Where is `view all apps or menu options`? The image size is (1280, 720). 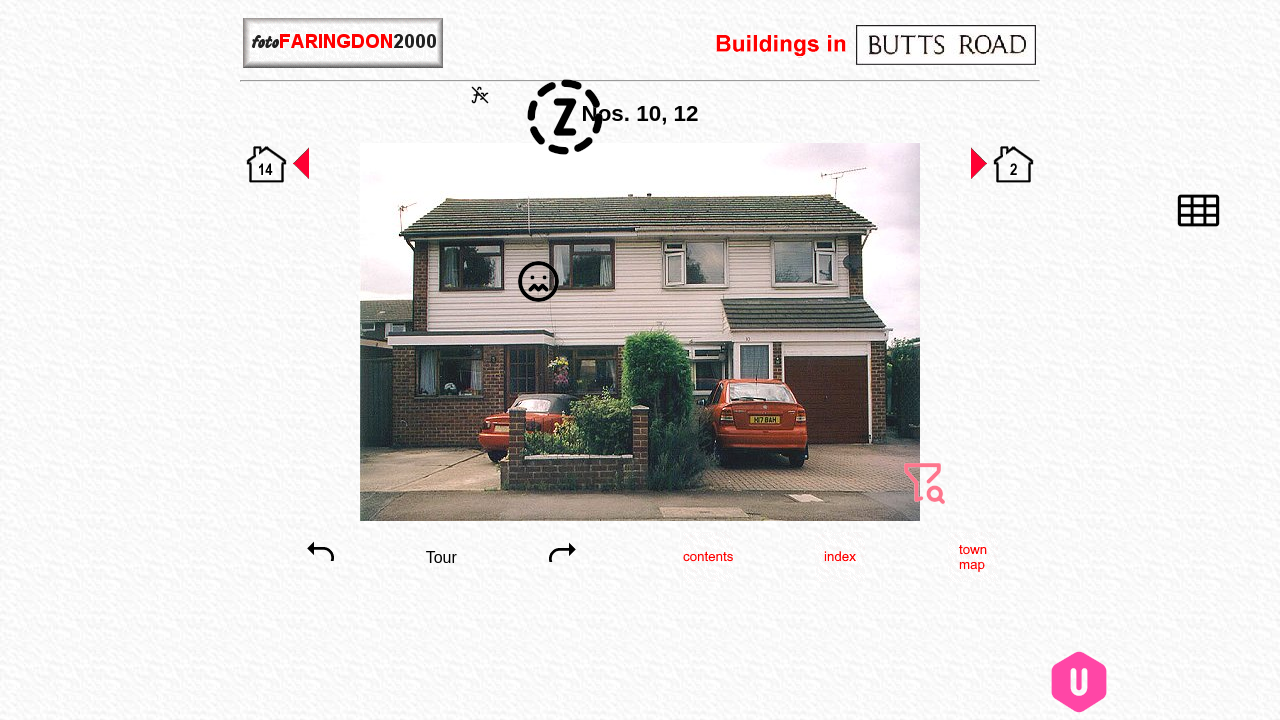
view all apps or menu options is located at coordinates (1198, 210).